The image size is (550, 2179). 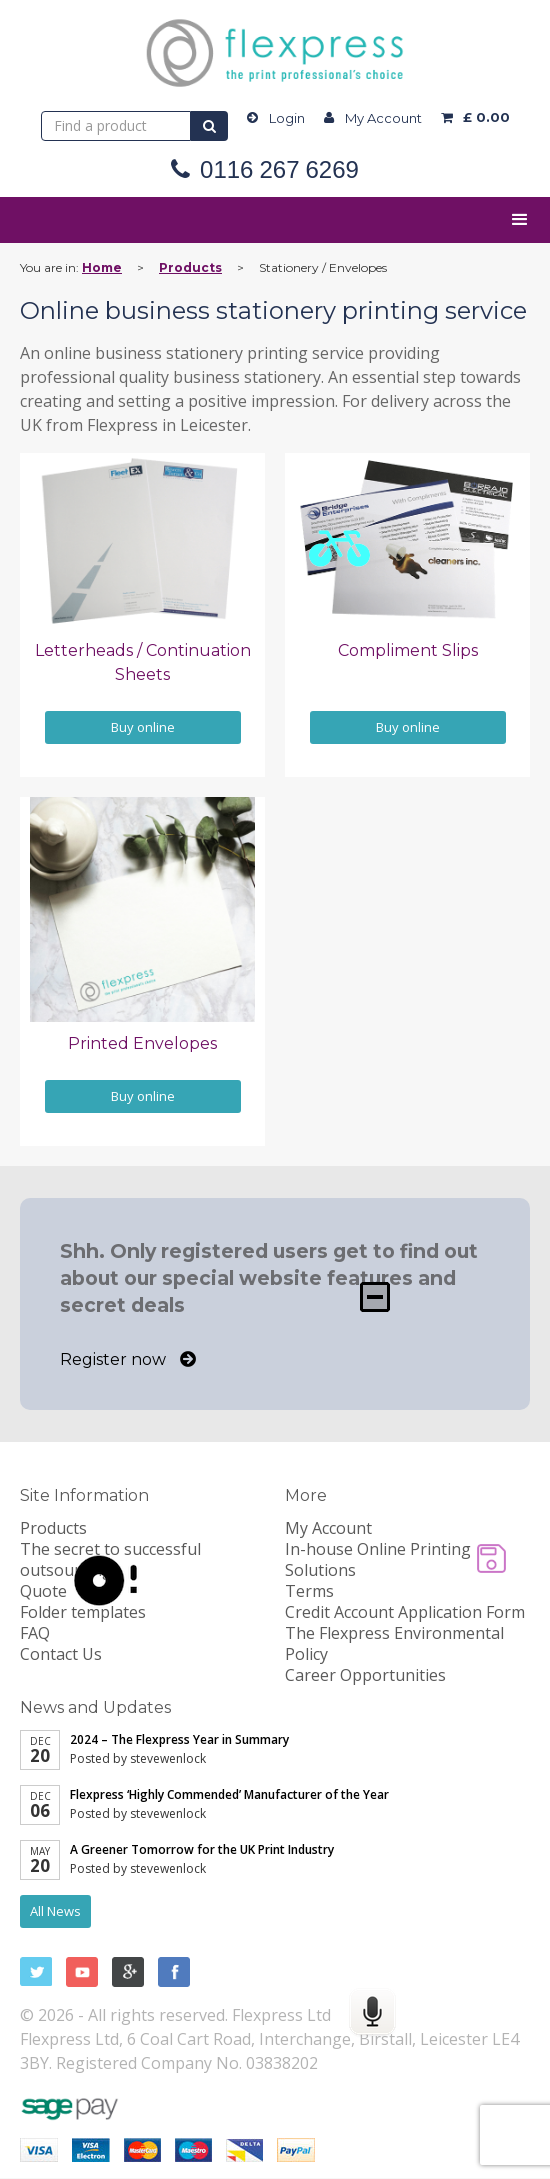 What do you see at coordinates (491, 1558) in the screenshot?
I see `save current file or document` at bounding box center [491, 1558].